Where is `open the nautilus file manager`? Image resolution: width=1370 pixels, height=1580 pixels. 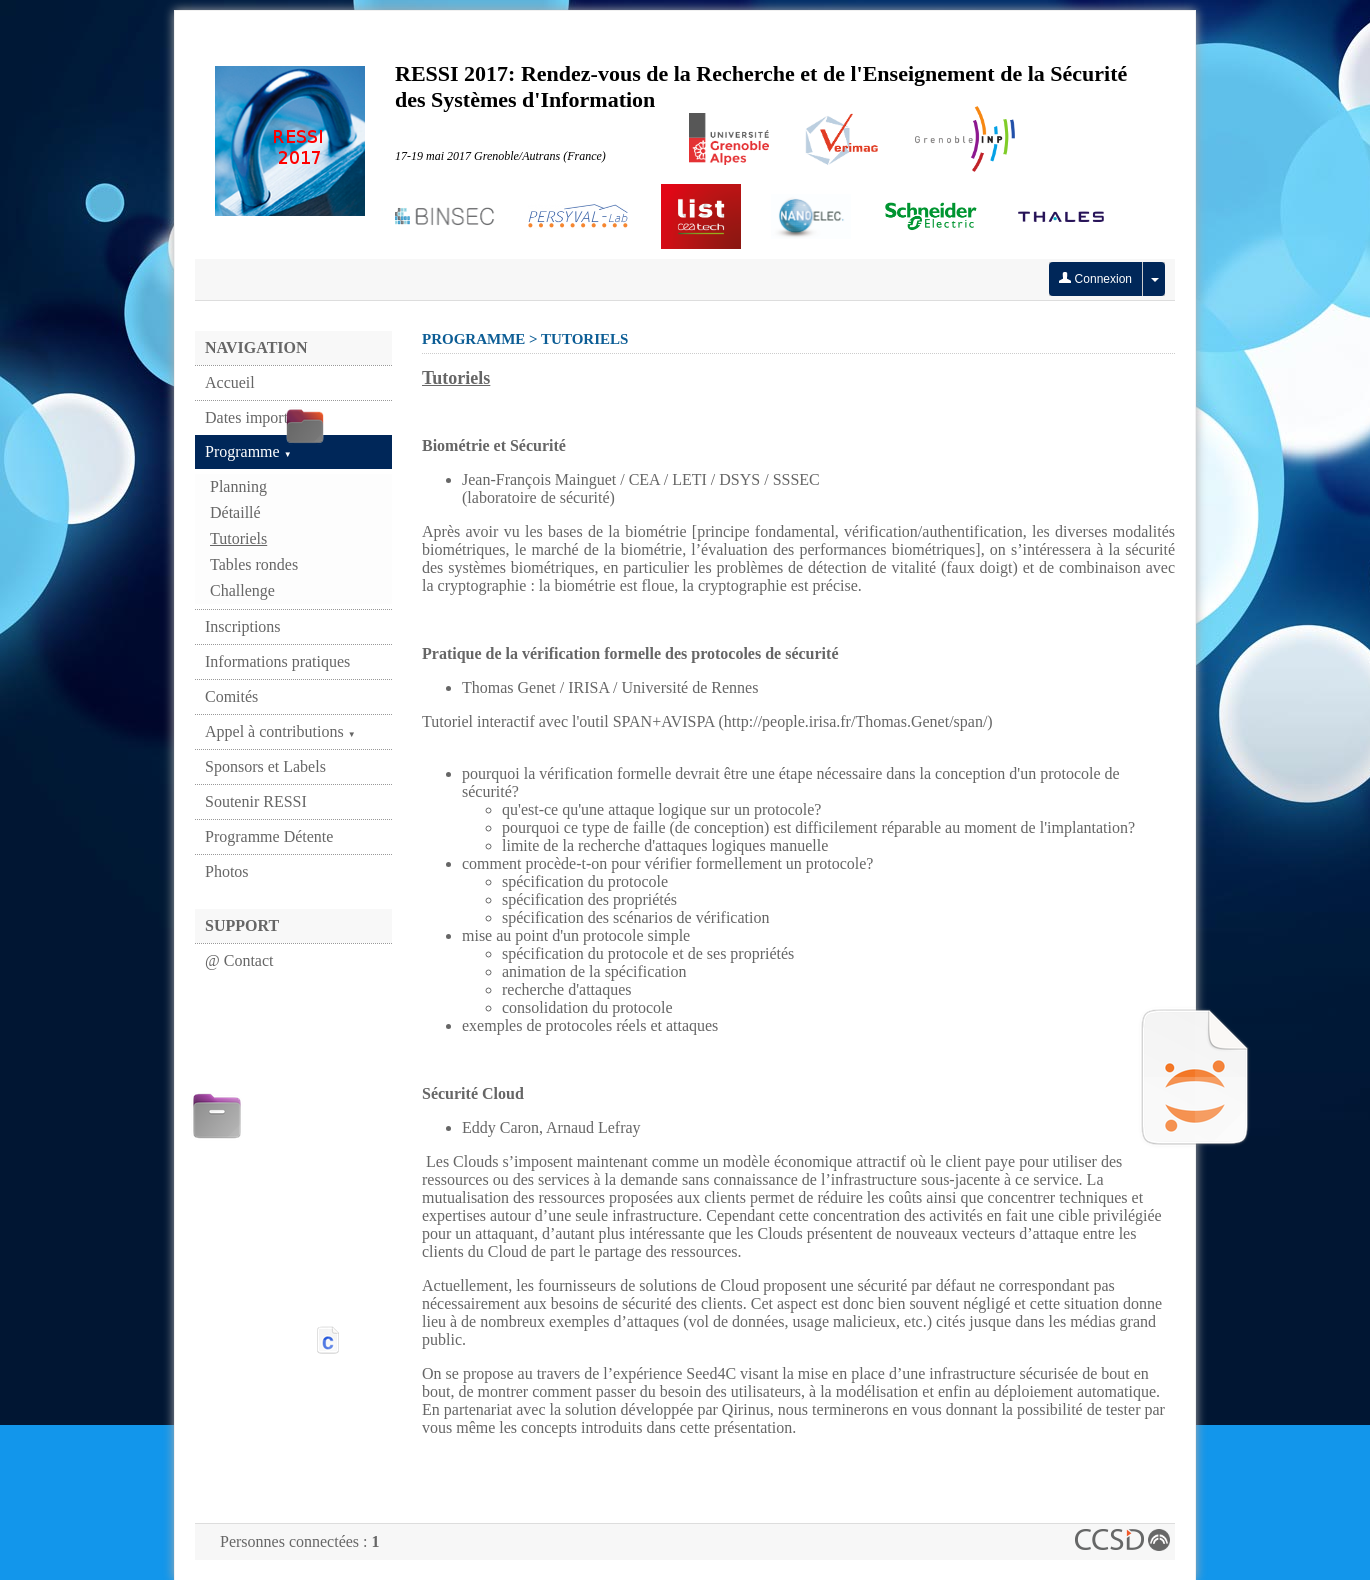
open the nautilus file manager is located at coordinates (217, 1116).